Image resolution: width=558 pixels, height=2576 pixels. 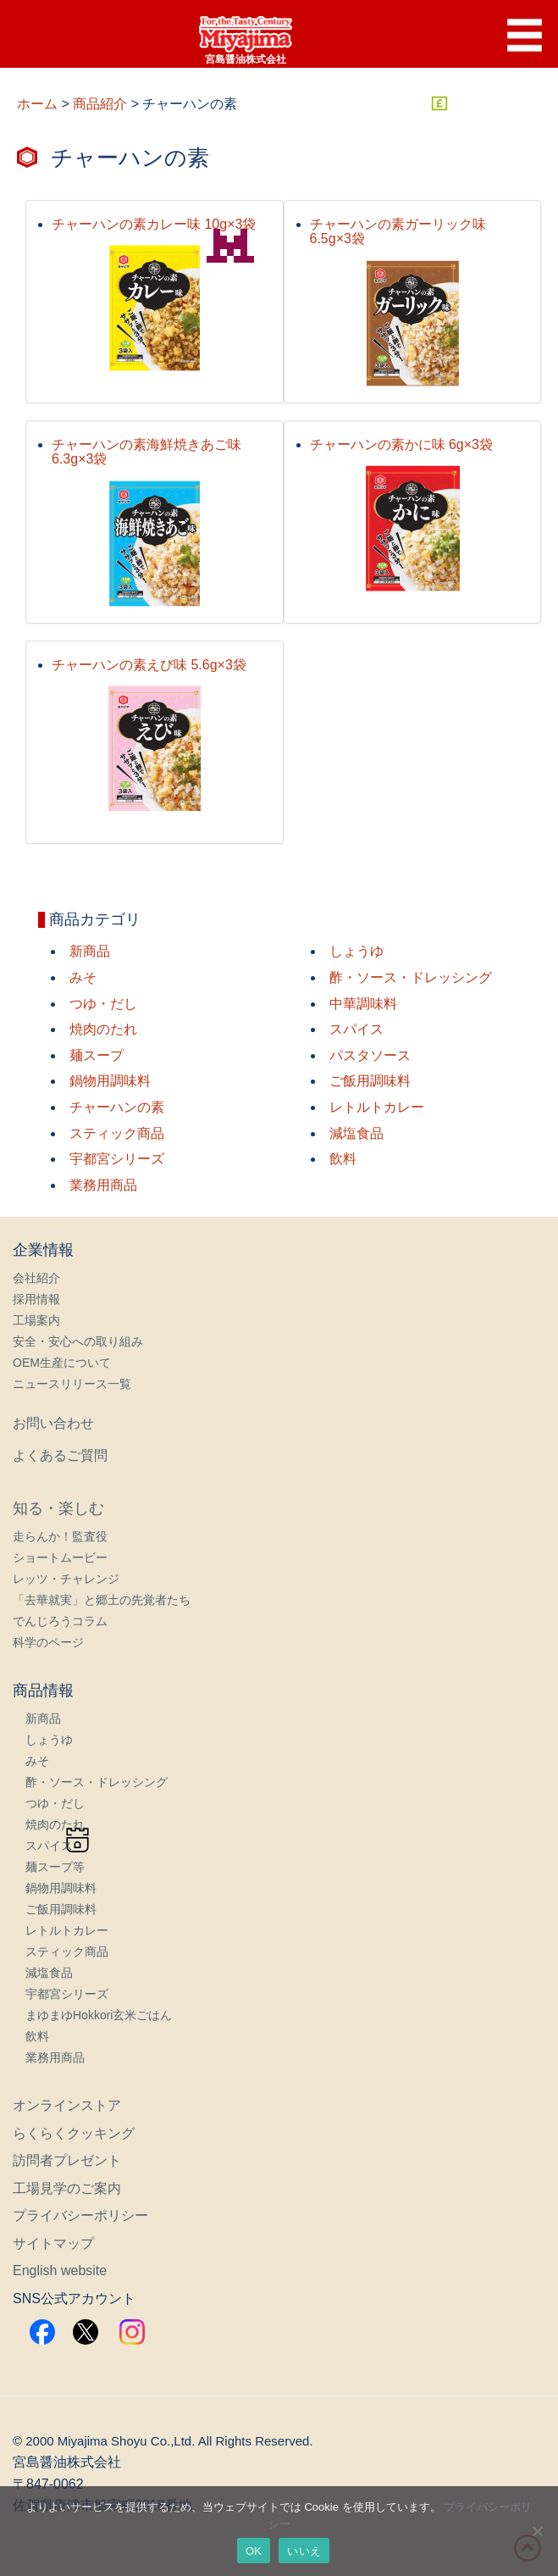 I want to click on rook brand logo, so click(x=77, y=1840).